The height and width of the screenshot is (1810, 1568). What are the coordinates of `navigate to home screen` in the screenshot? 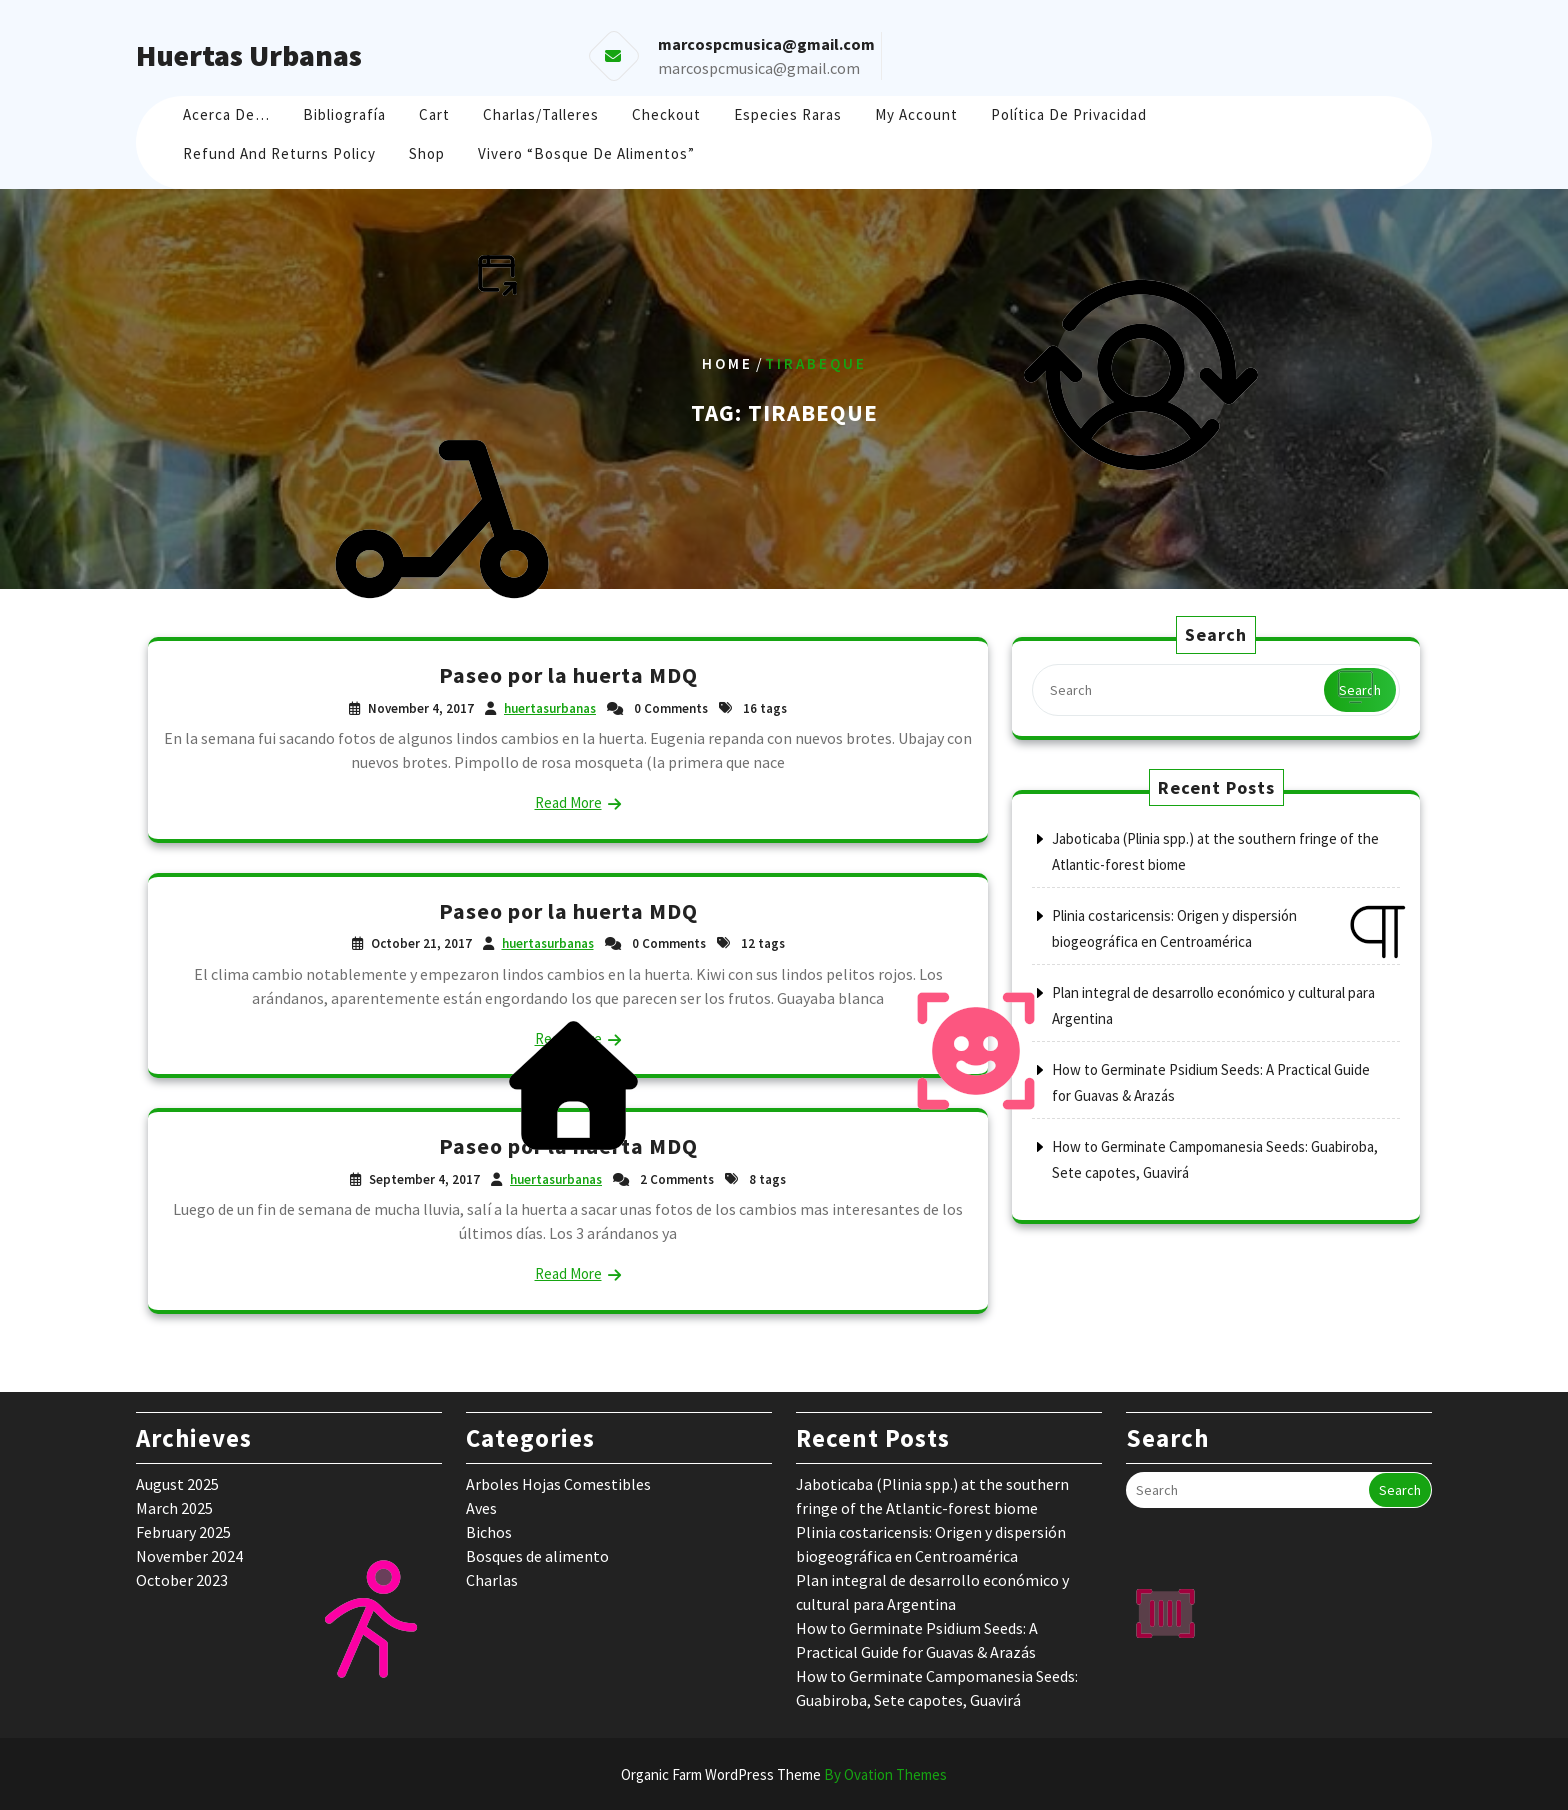 It's located at (573, 1085).